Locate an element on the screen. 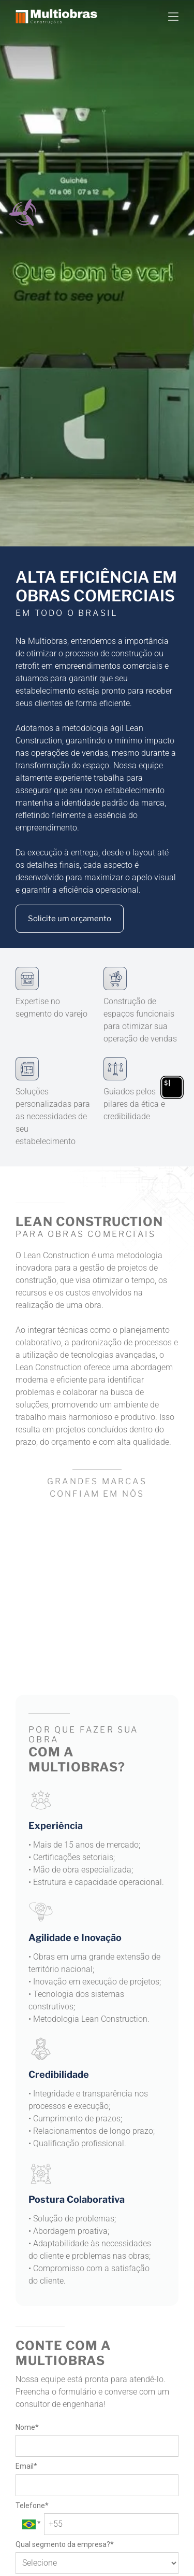 The height and width of the screenshot is (2576, 194). concourse CI/CD platform logo is located at coordinates (23, 213).